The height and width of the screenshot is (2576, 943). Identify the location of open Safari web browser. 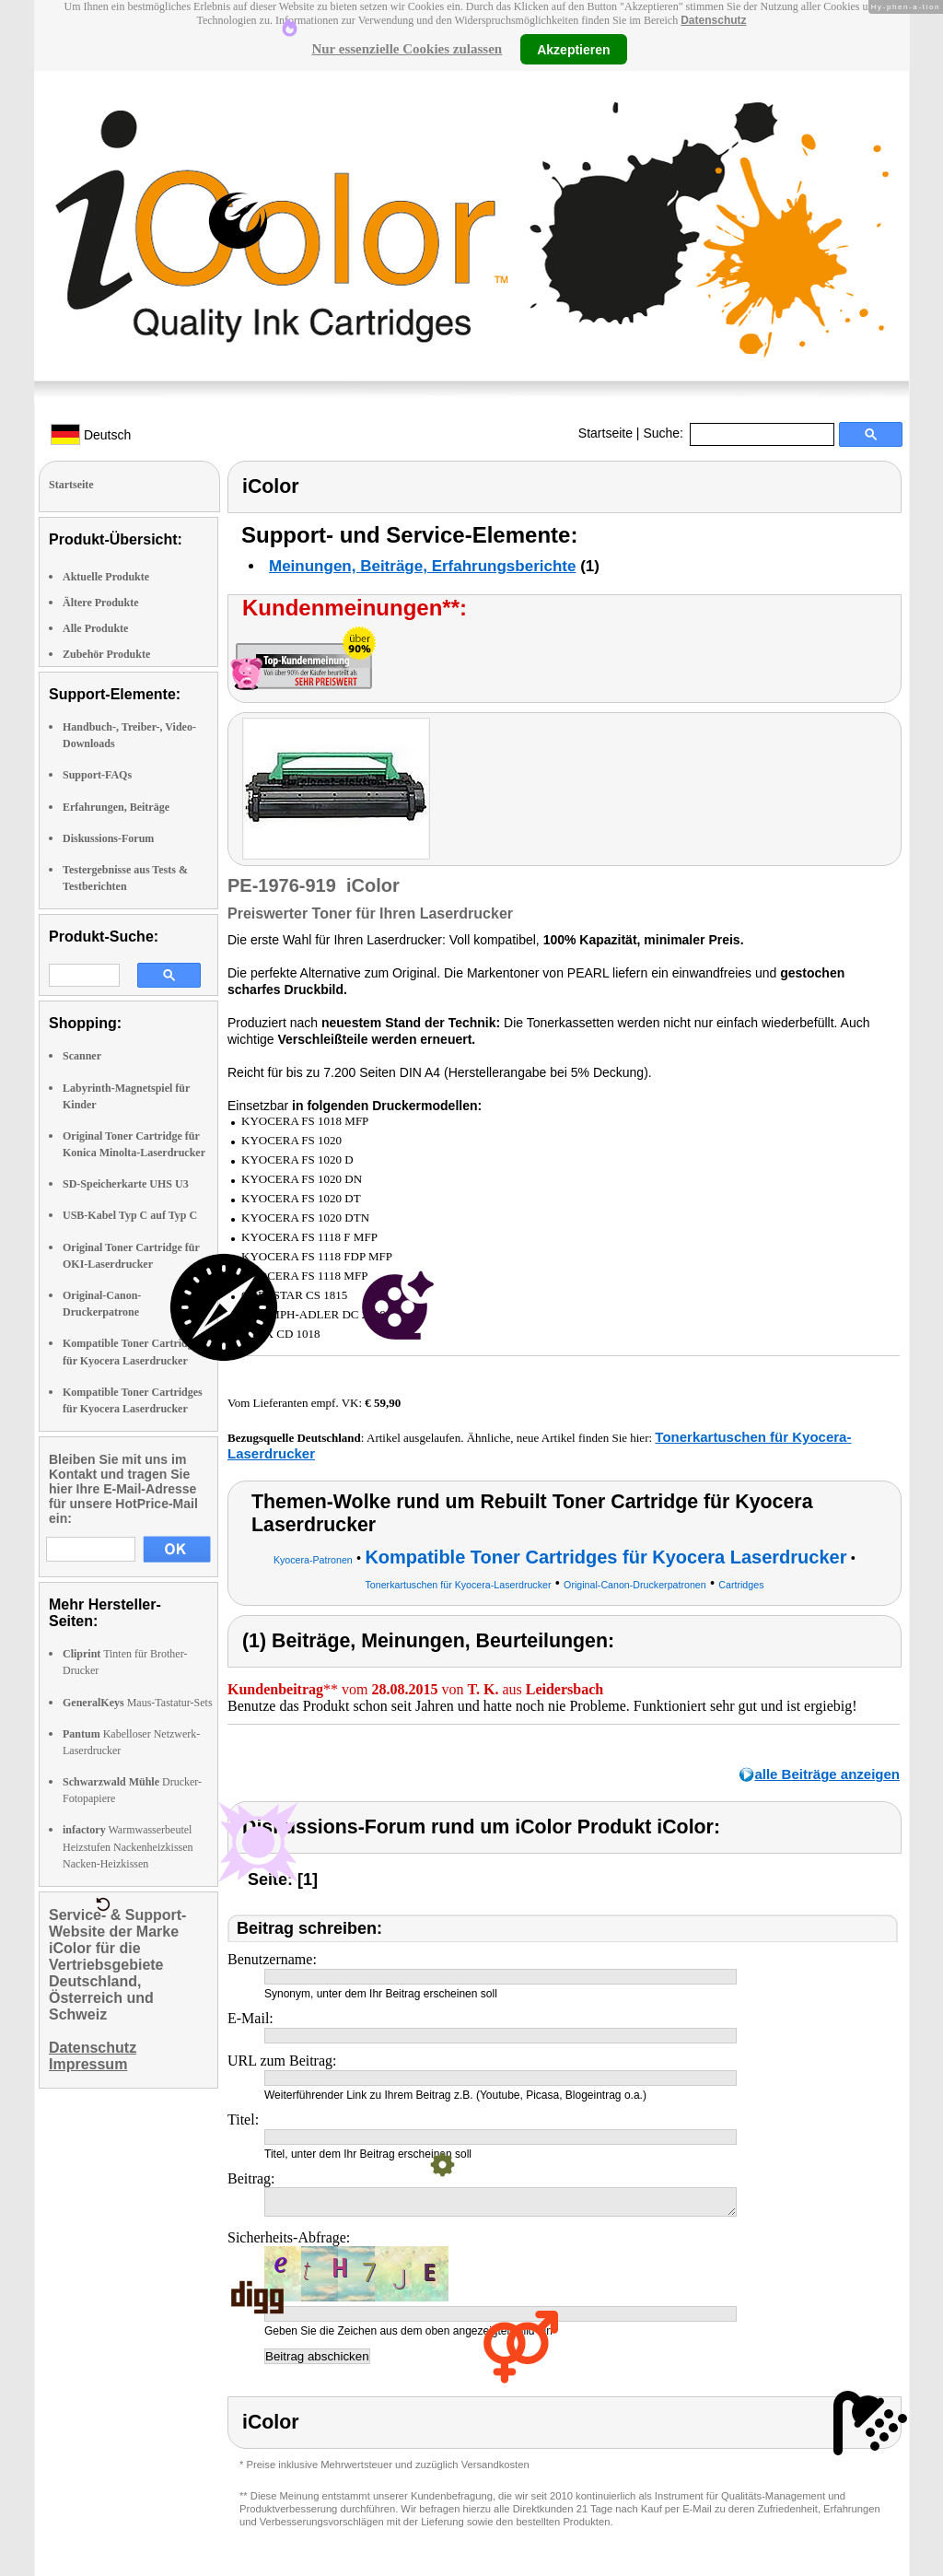
(224, 1307).